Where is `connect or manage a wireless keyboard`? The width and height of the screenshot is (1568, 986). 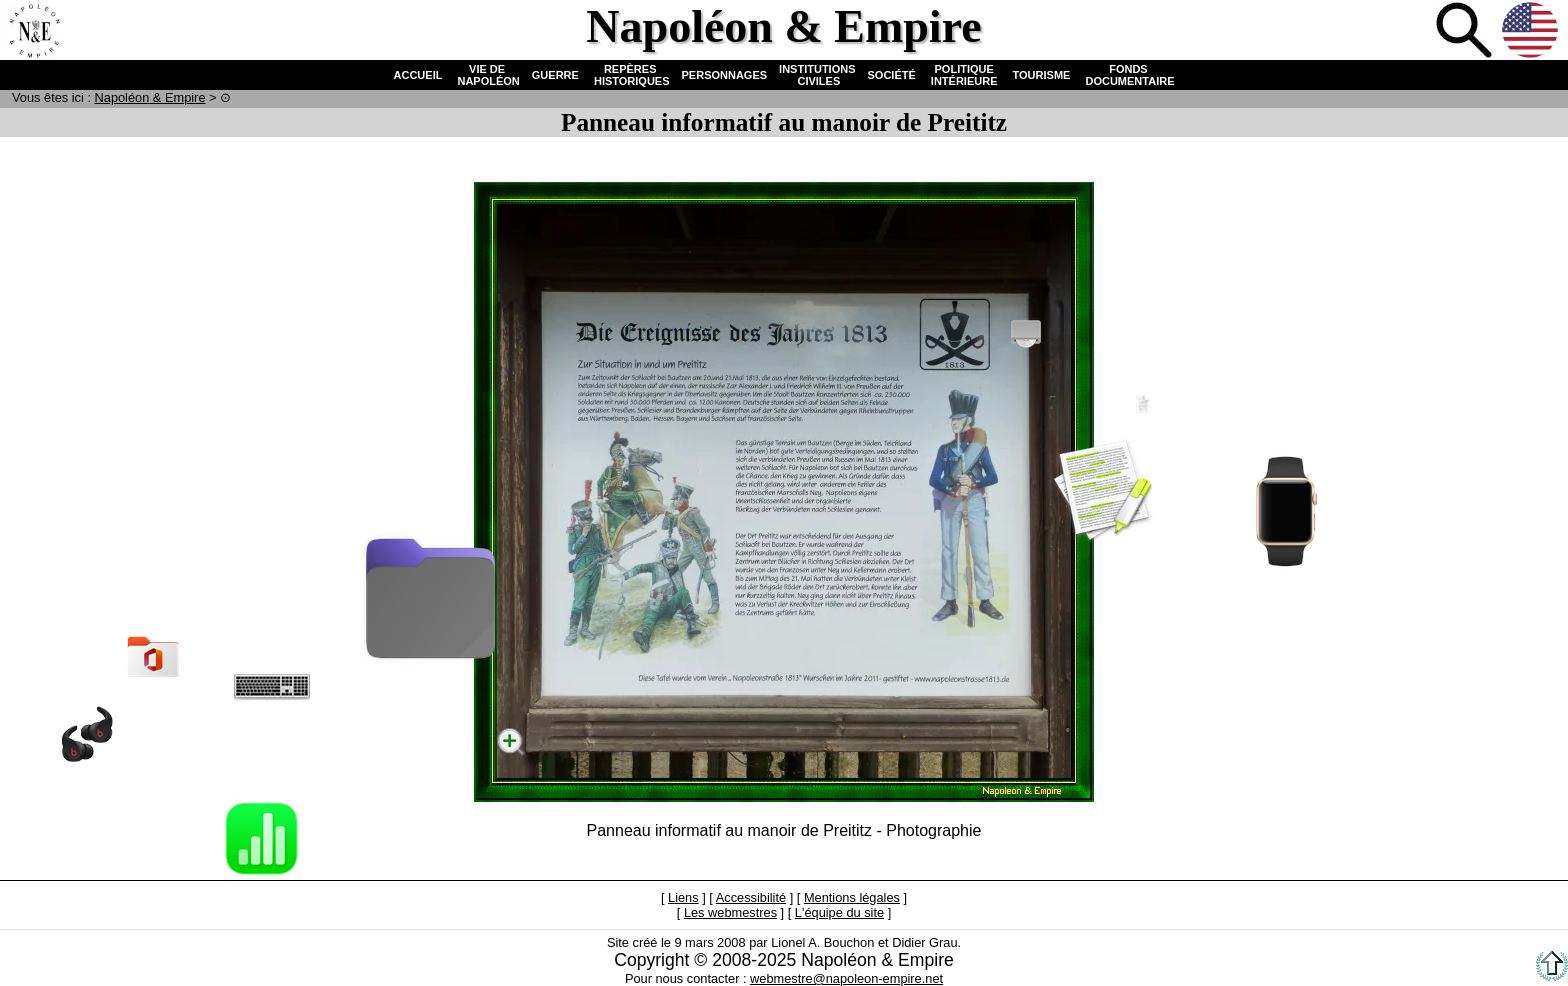
connect or manage a wireless keyboard is located at coordinates (272, 686).